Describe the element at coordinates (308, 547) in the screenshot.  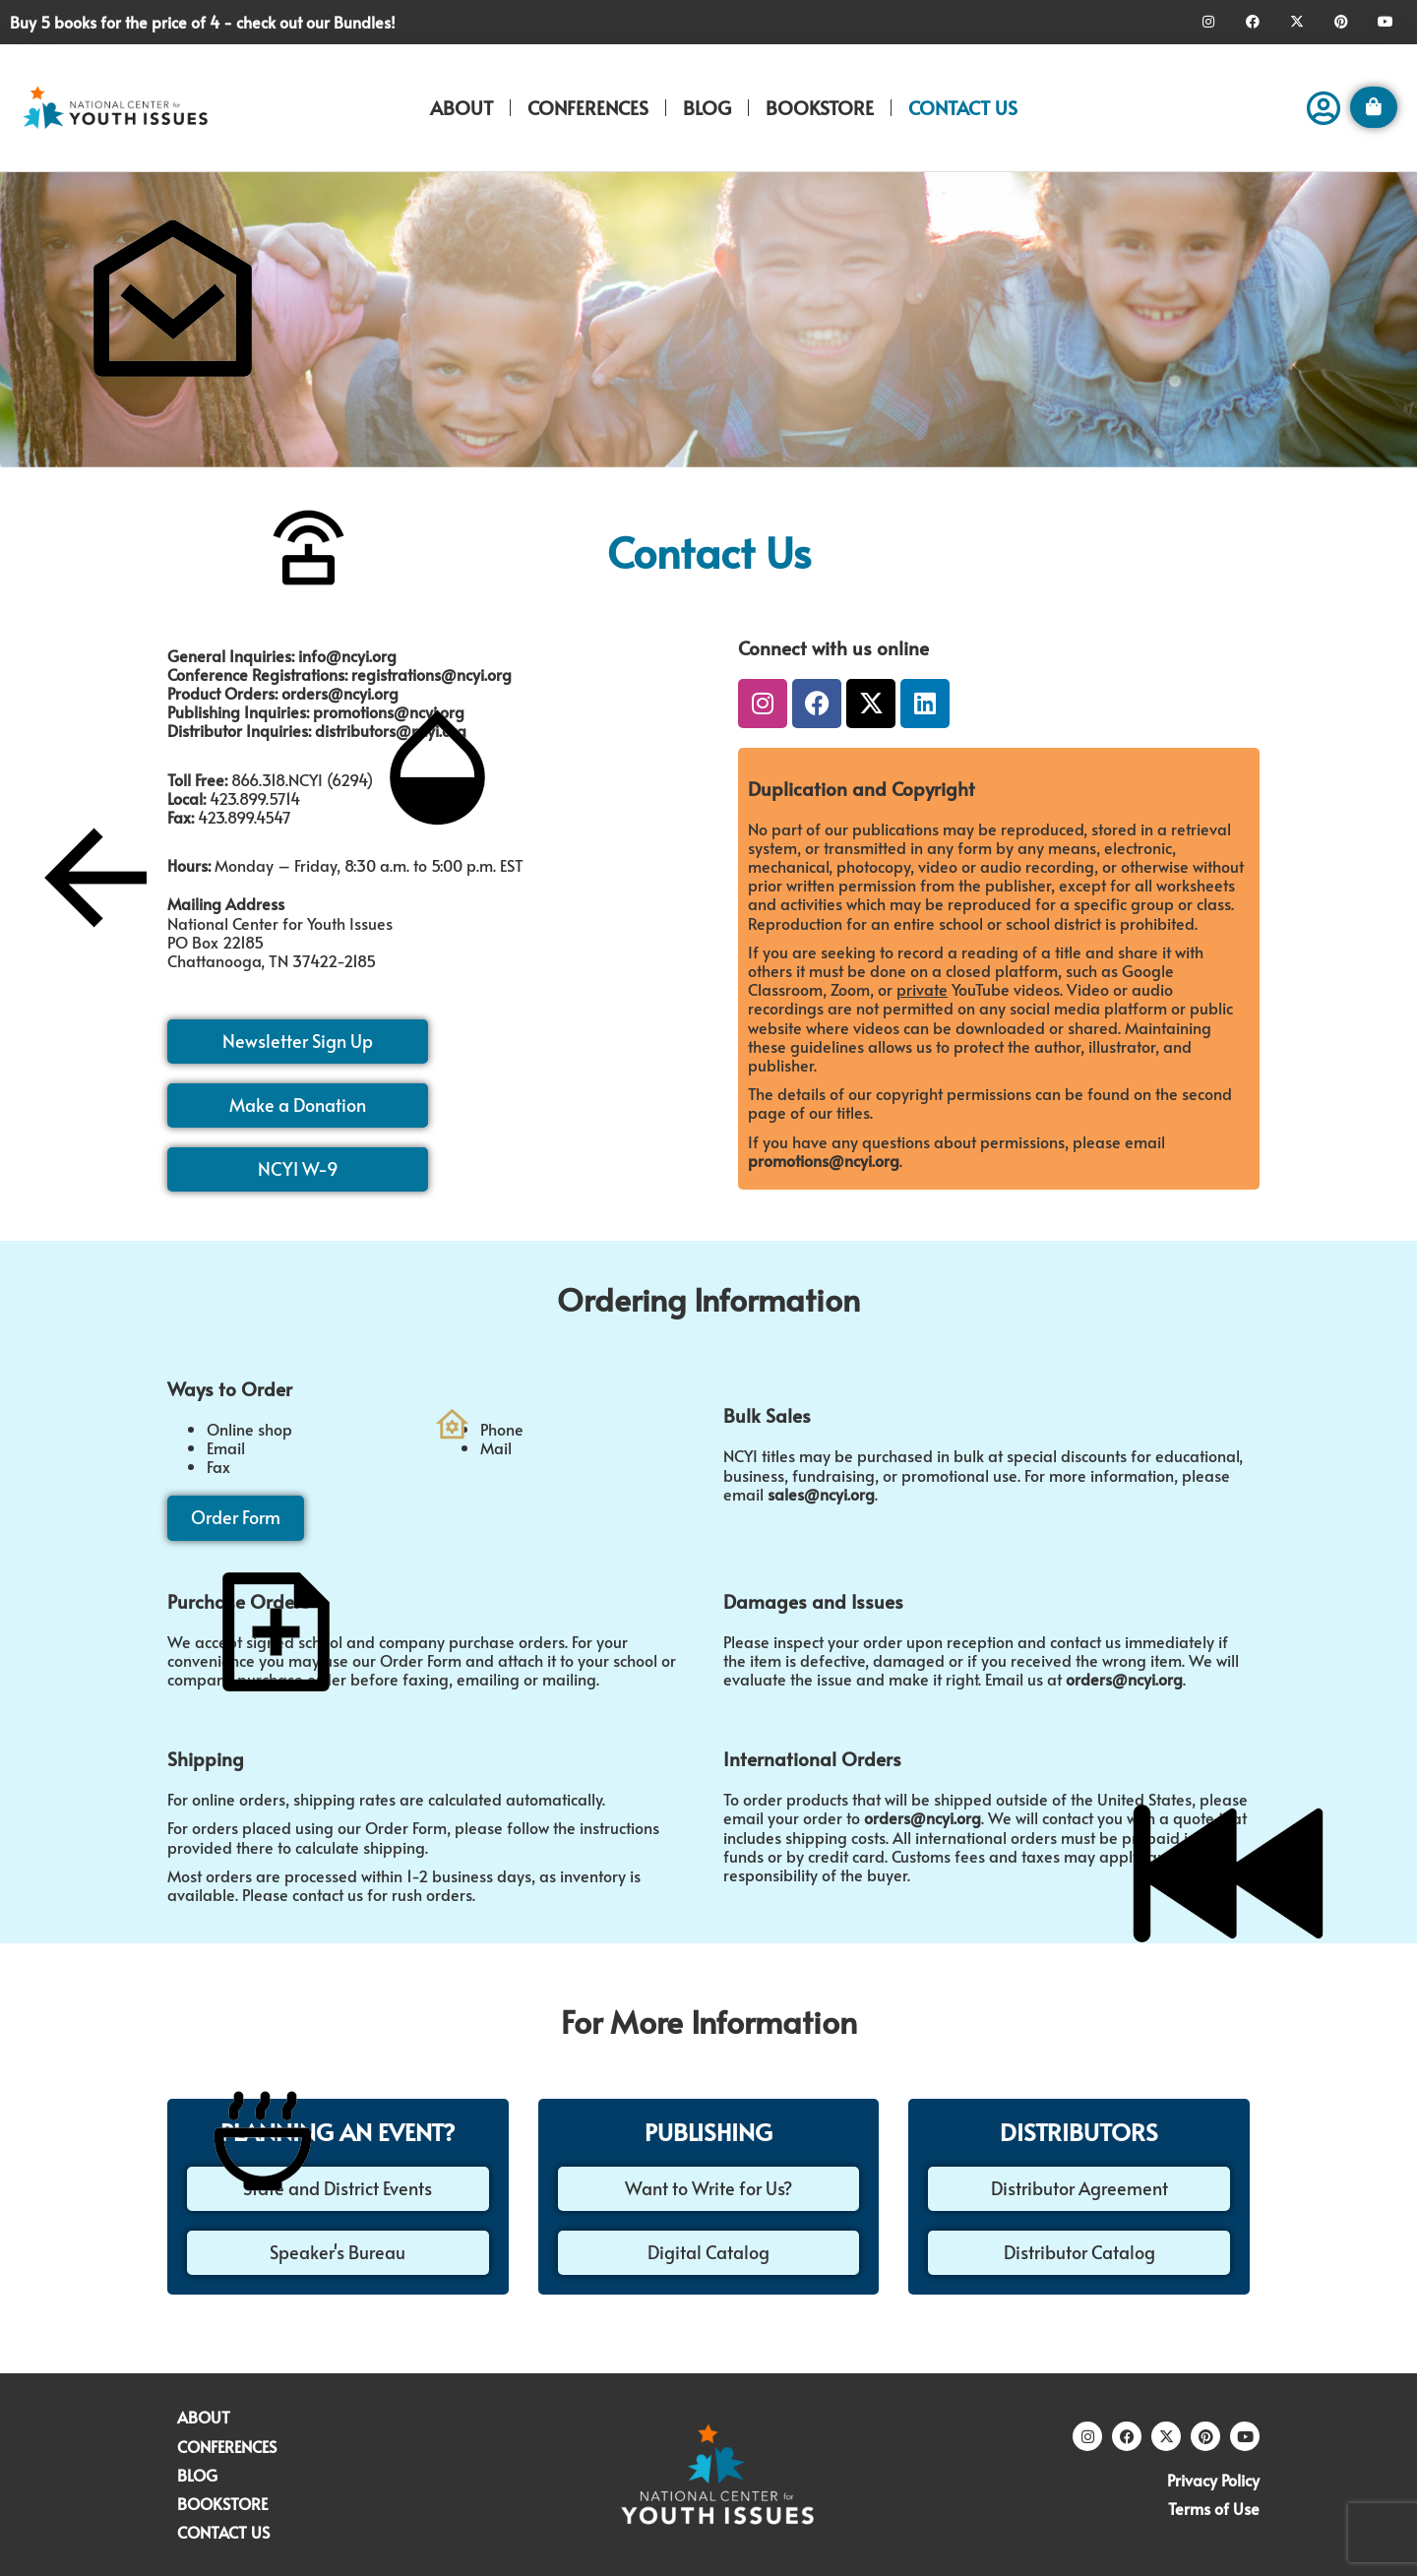
I see `access router or network settings` at that location.